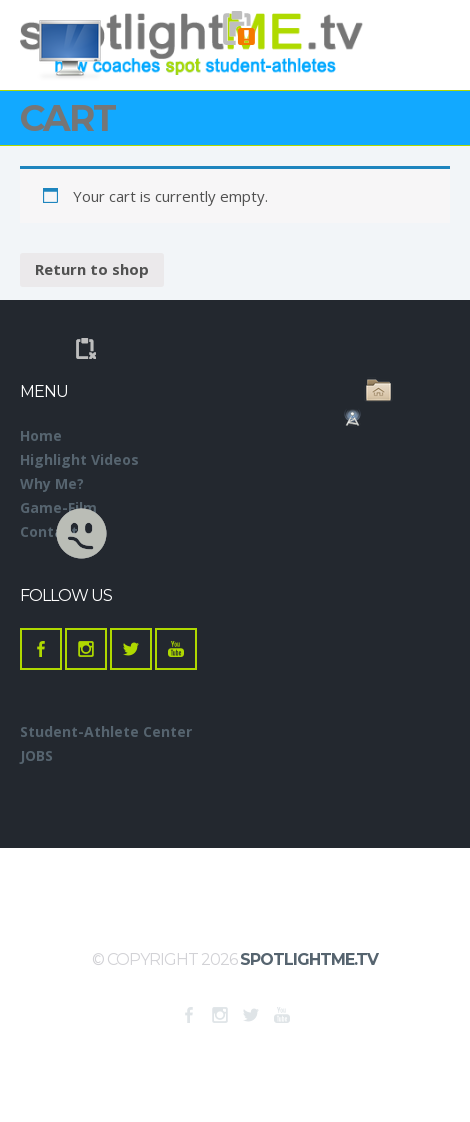 The width and height of the screenshot is (470, 1122). What do you see at coordinates (85, 348) in the screenshot?
I see `indicates an overdue or expired task` at bounding box center [85, 348].